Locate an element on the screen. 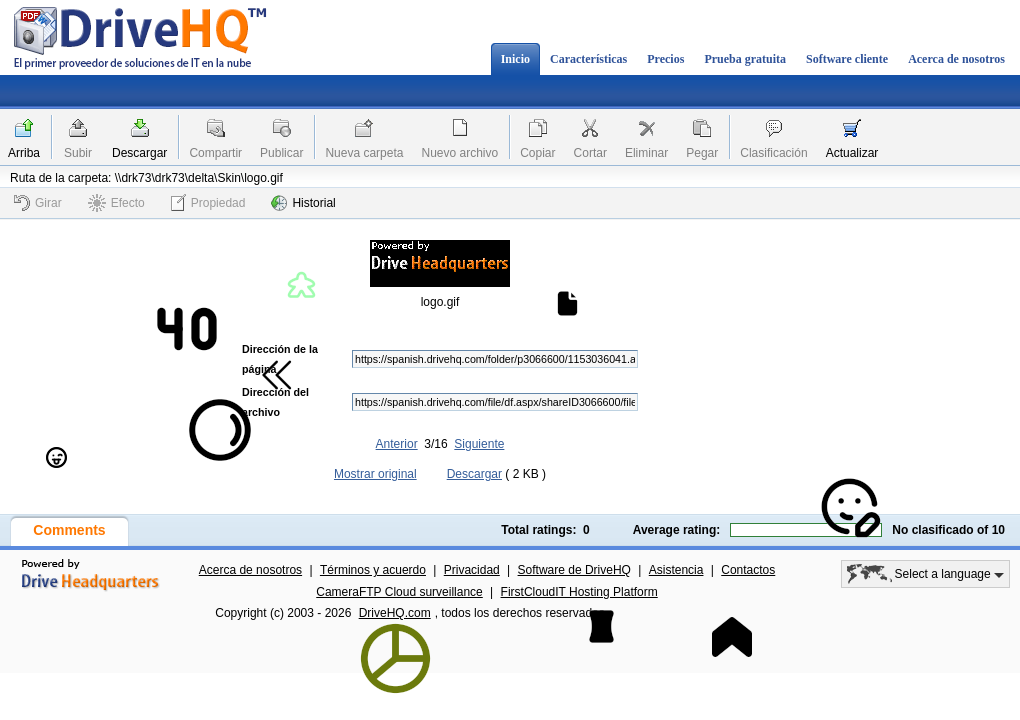 The image size is (1020, 720). apply inner shadow effect to the right side is located at coordinates (220, 430).